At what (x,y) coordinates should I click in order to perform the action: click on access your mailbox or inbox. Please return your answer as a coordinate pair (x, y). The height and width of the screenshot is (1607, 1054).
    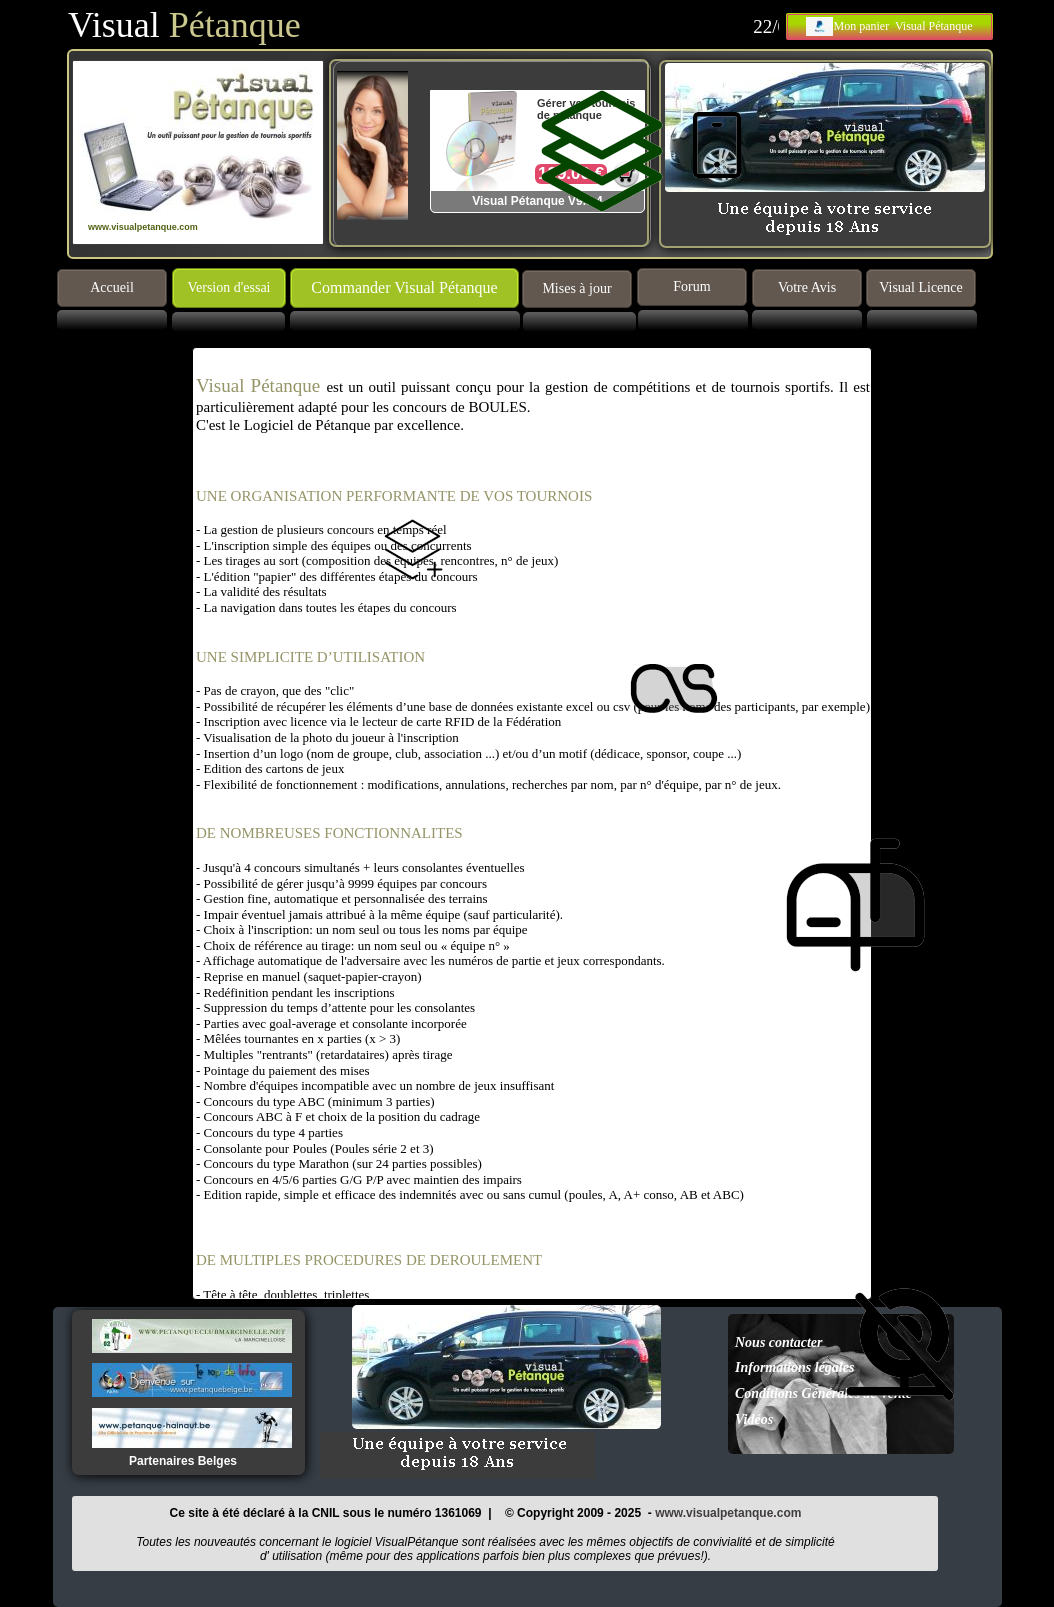
    Looking at the image, I should click on (855, 907).